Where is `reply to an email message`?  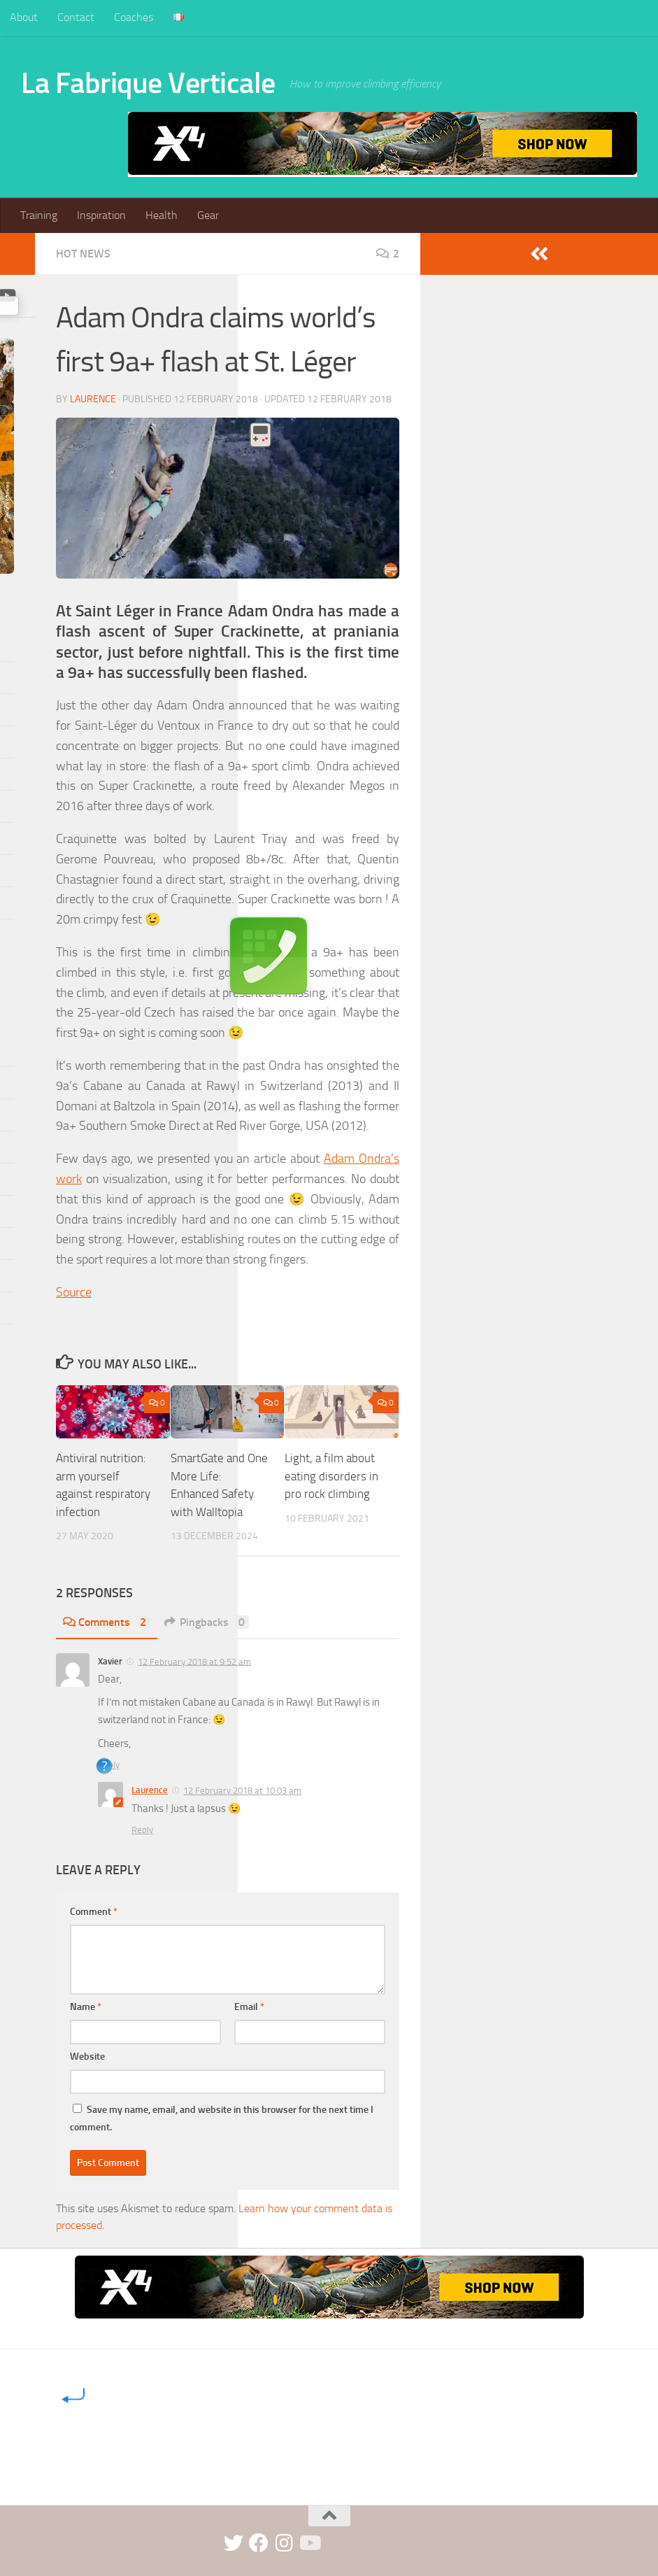 reply to an email message is located at coordinates (73, 2394).